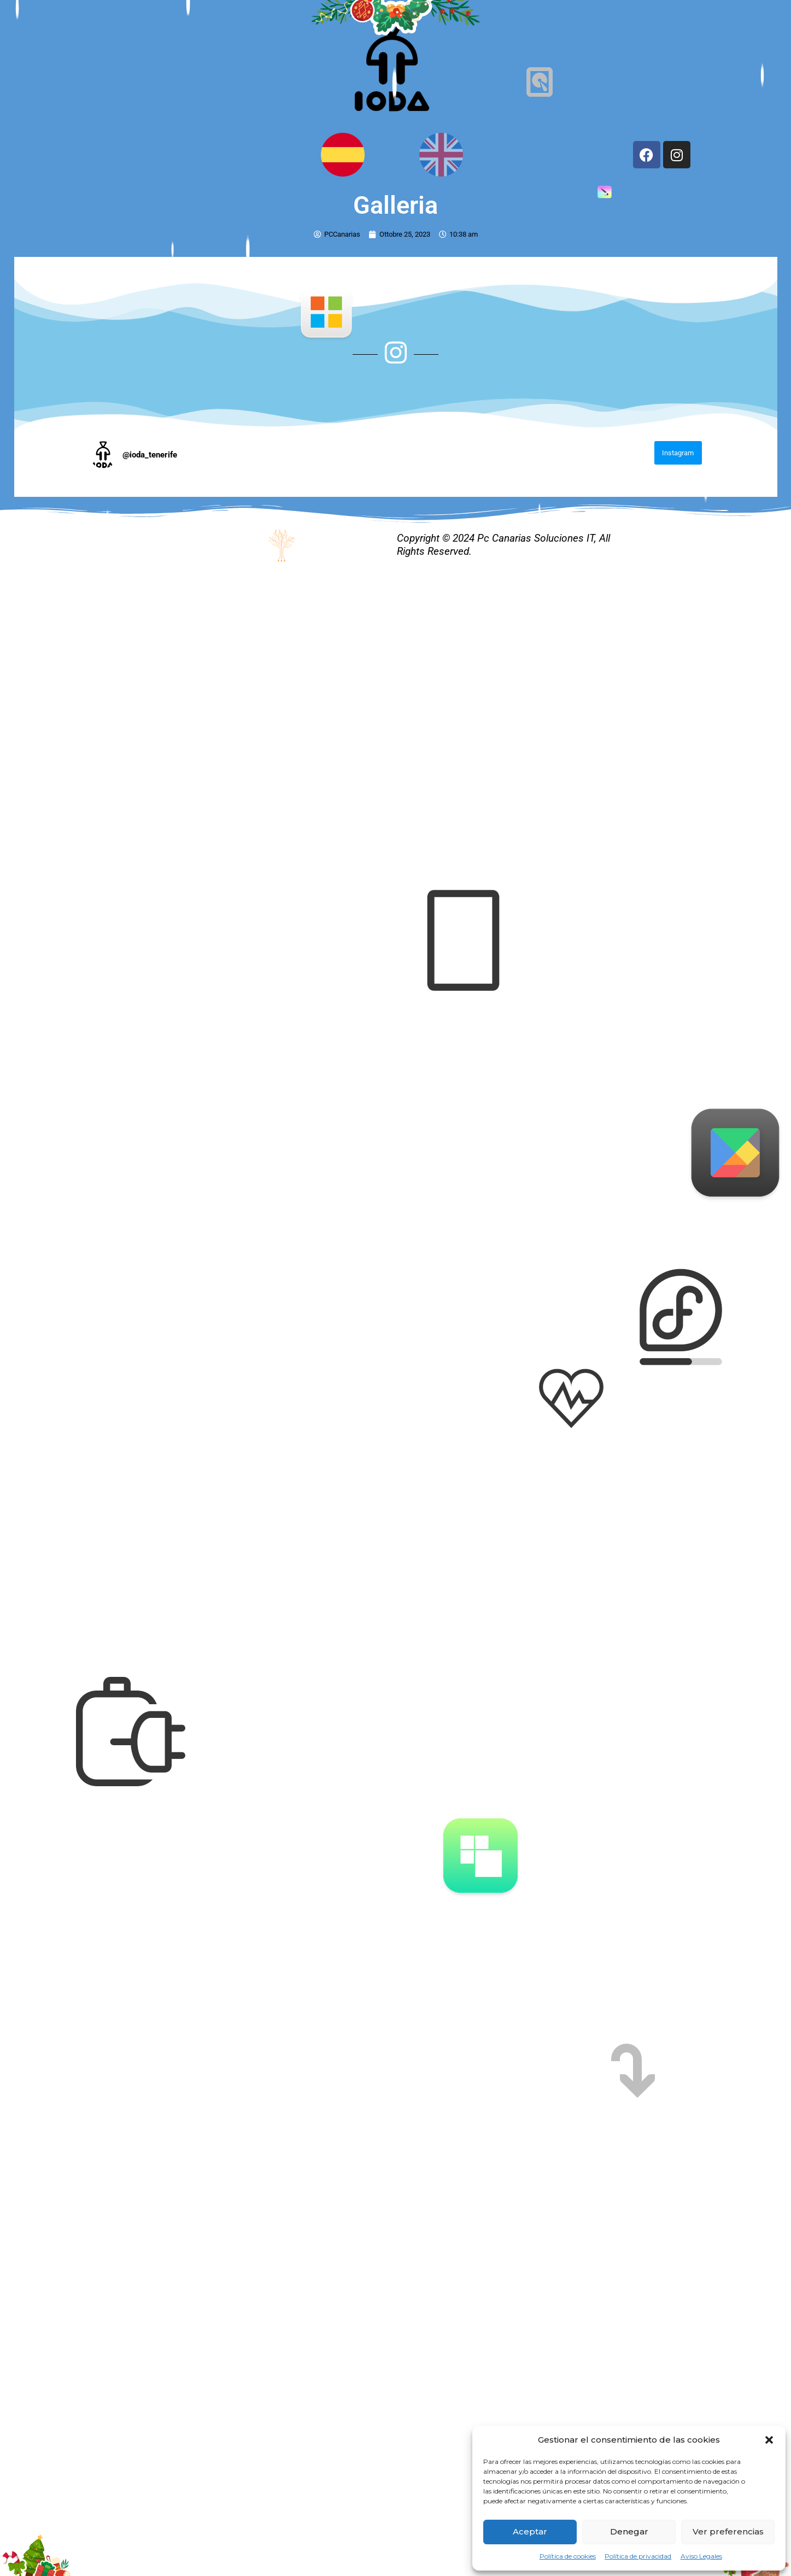 The width and height of the screenshot is (791, 2576). Describe the element at coordinates (463, 940) in the screenshot. I see `indicates a tablet or touch-screen device` at that location.